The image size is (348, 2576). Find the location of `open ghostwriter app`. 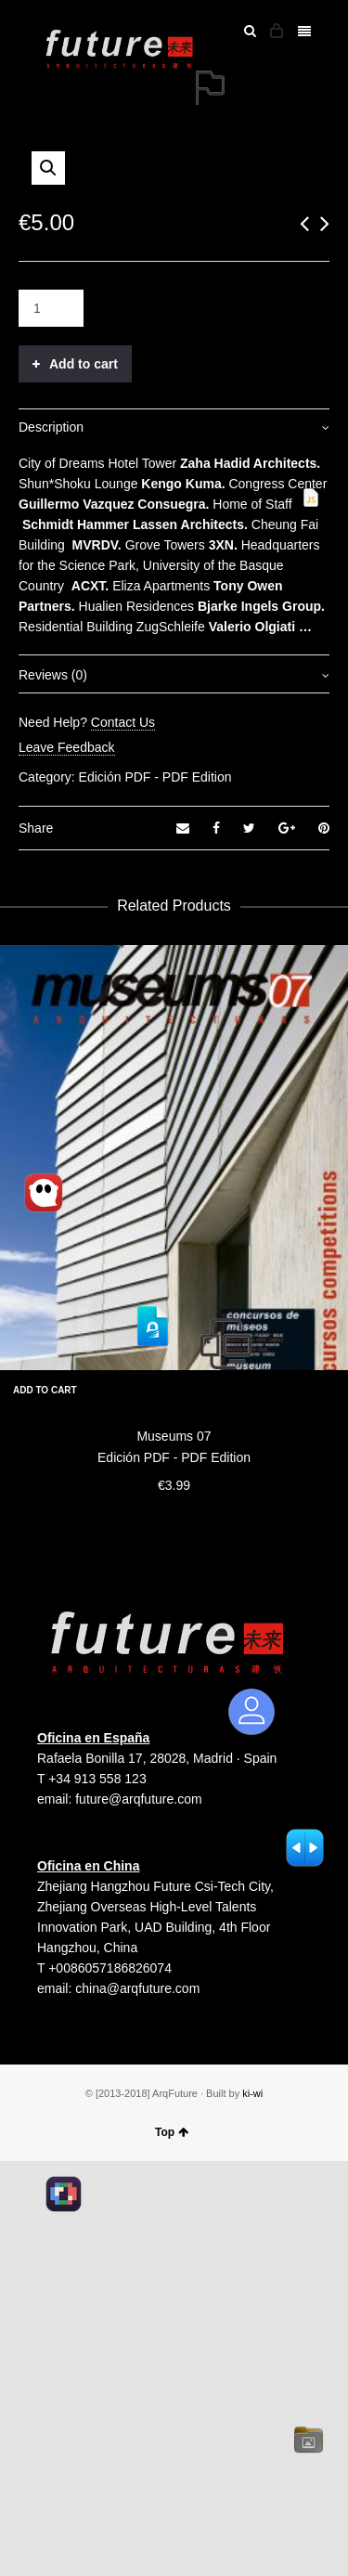

open ghostwriter app is located at coordinates (44, 1193).